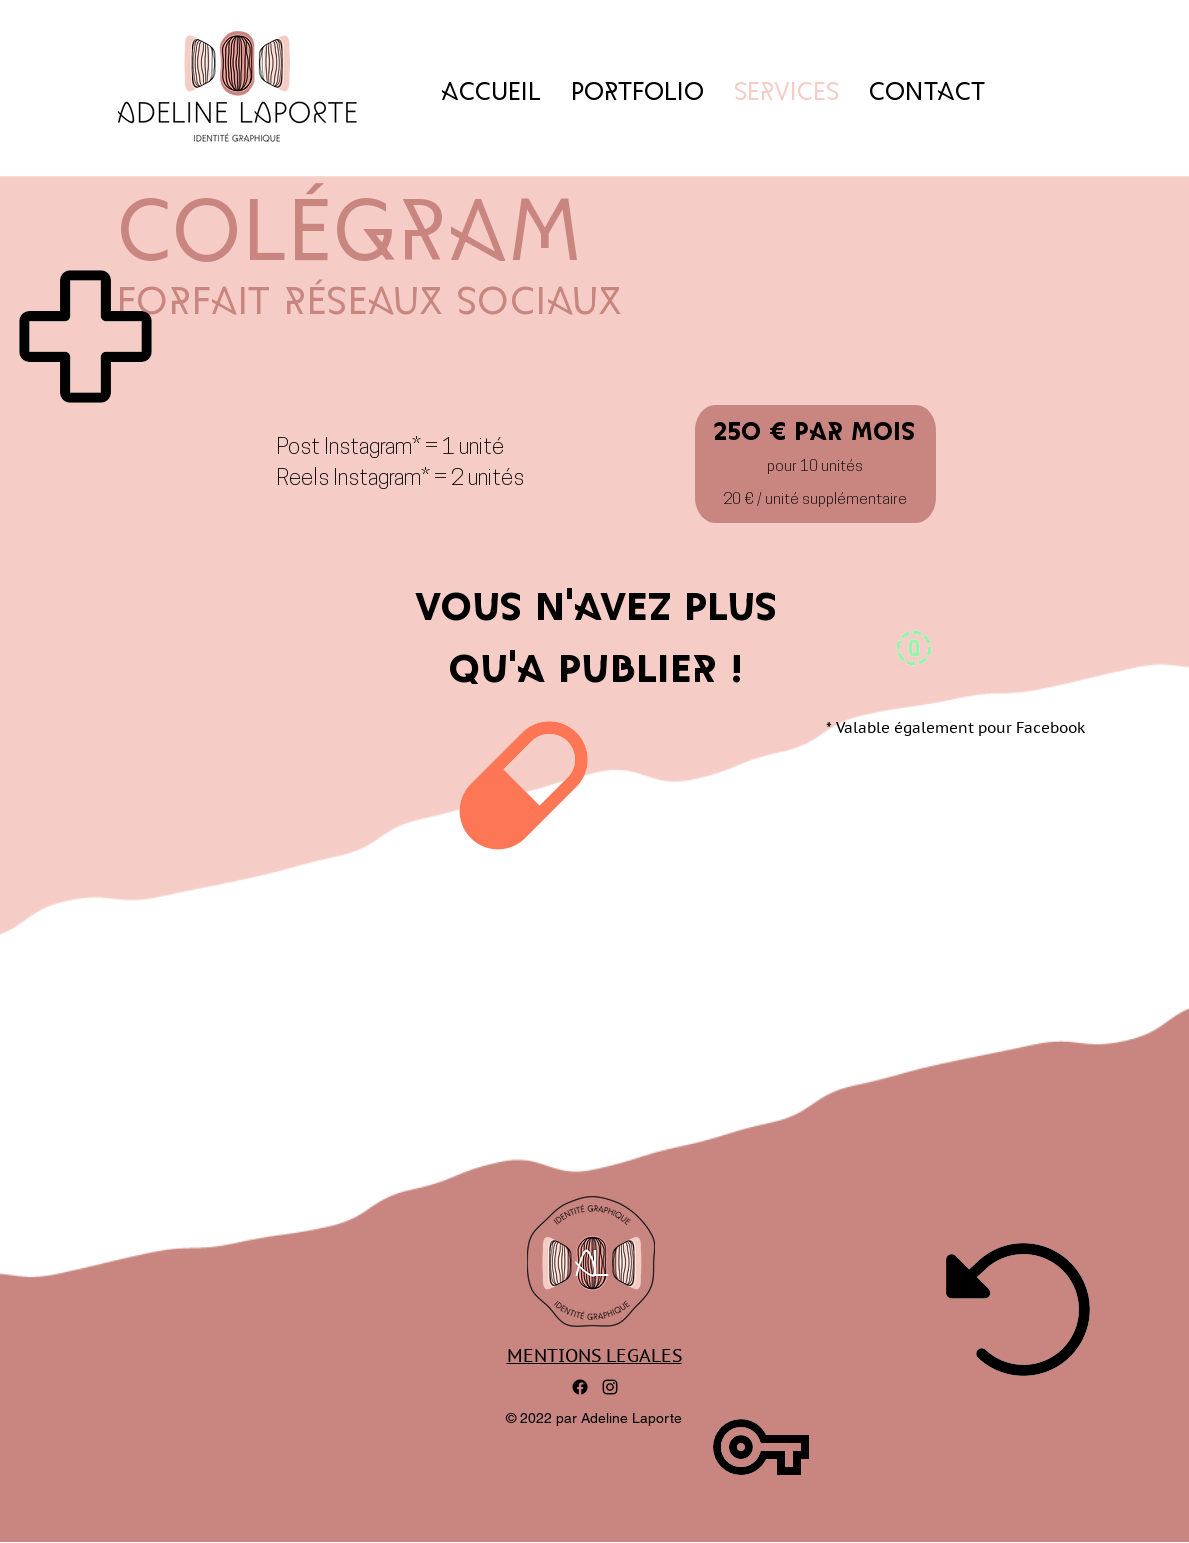 The width and height of the screenshot is (1189, 1543). What do you see at coordinates (761, 1447) in the screenshot?
I see `access vpn or secure connection settings` at bounding box center [761, 1447].